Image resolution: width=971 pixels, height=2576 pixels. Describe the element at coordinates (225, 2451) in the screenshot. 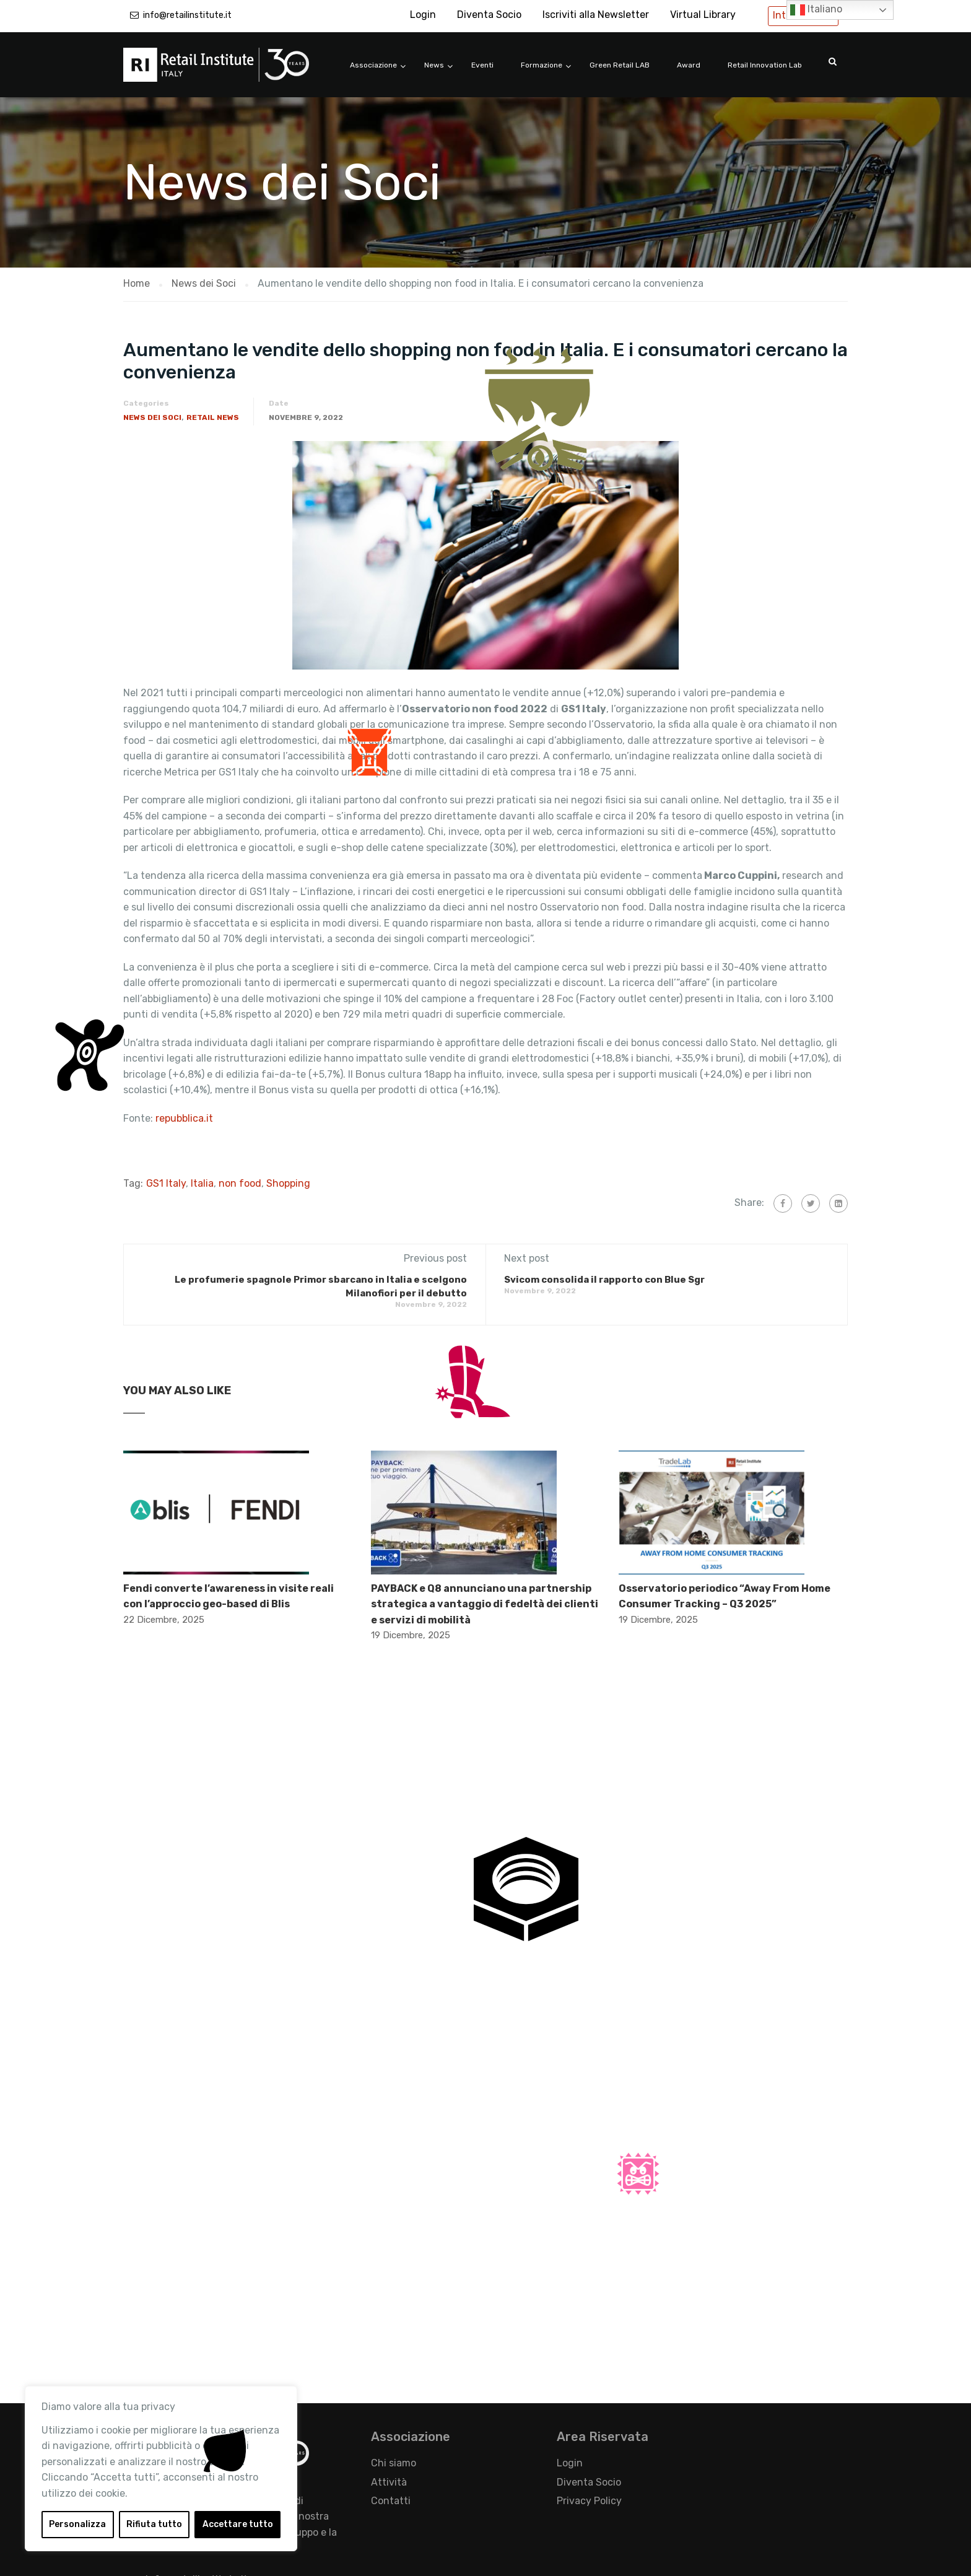

I see `indicates eco-friendly or sustainable option` at that location.